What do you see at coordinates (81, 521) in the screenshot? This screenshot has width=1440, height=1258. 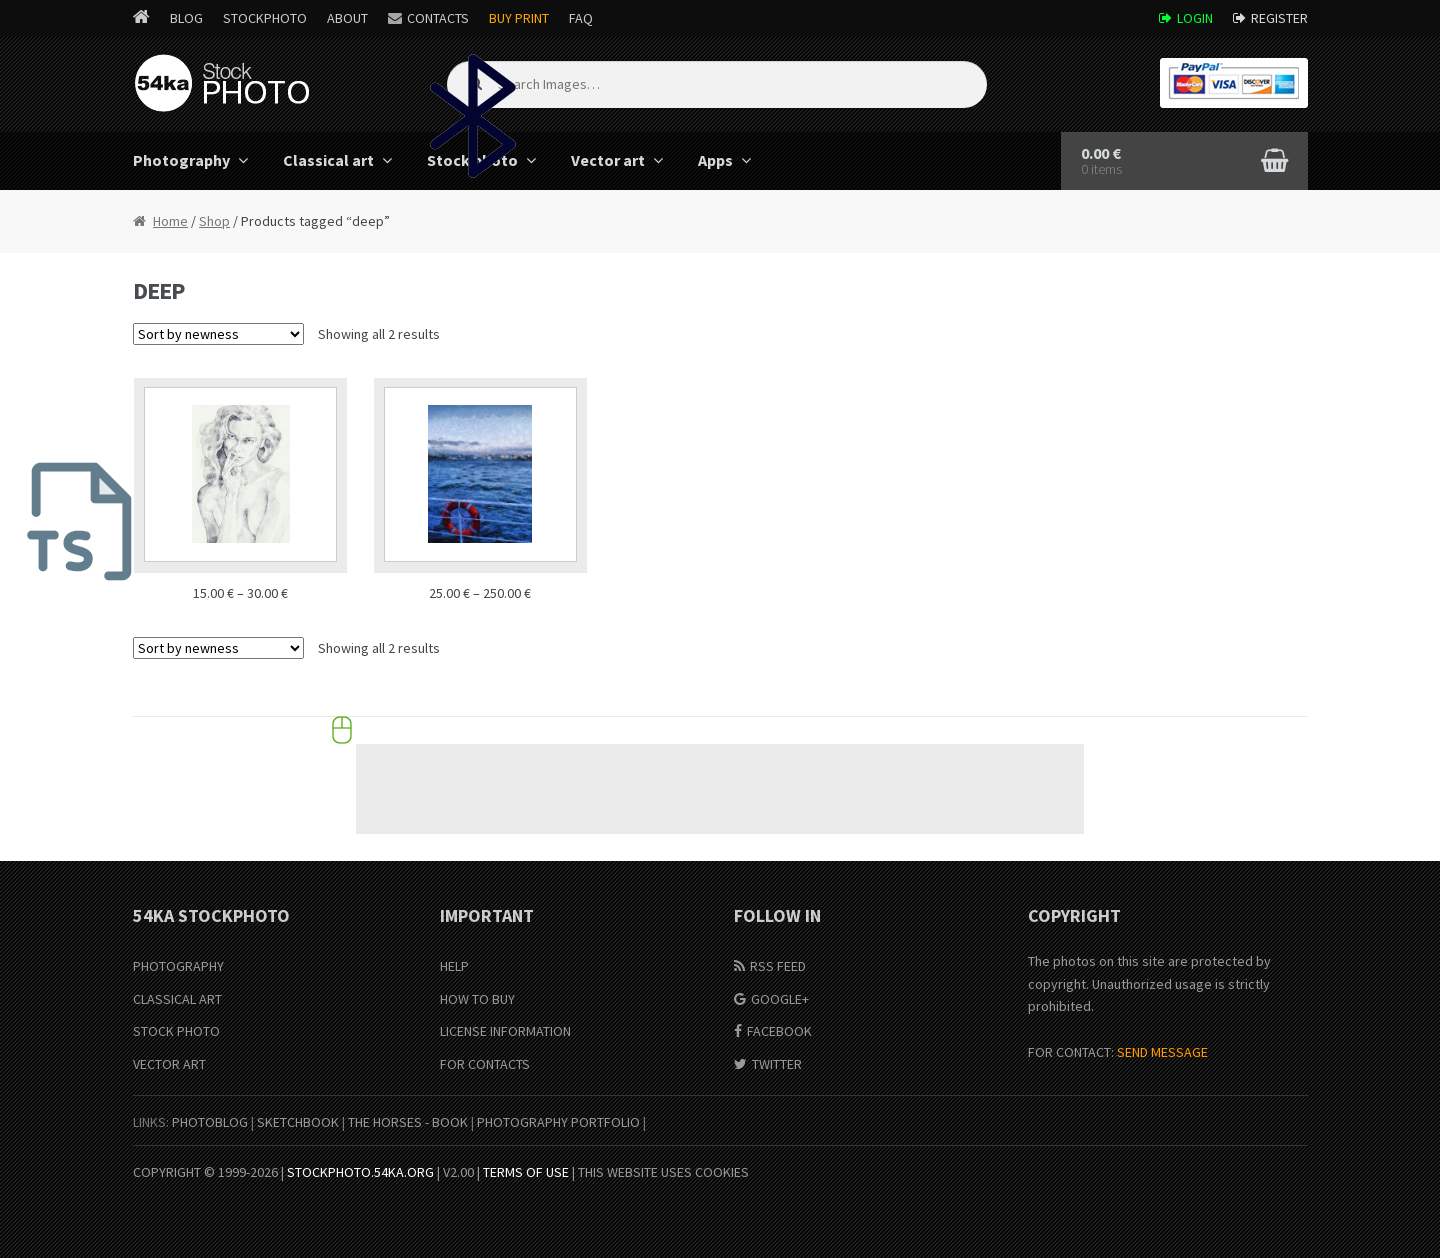 I see `typescript source file` at bounding box center [81, 521].